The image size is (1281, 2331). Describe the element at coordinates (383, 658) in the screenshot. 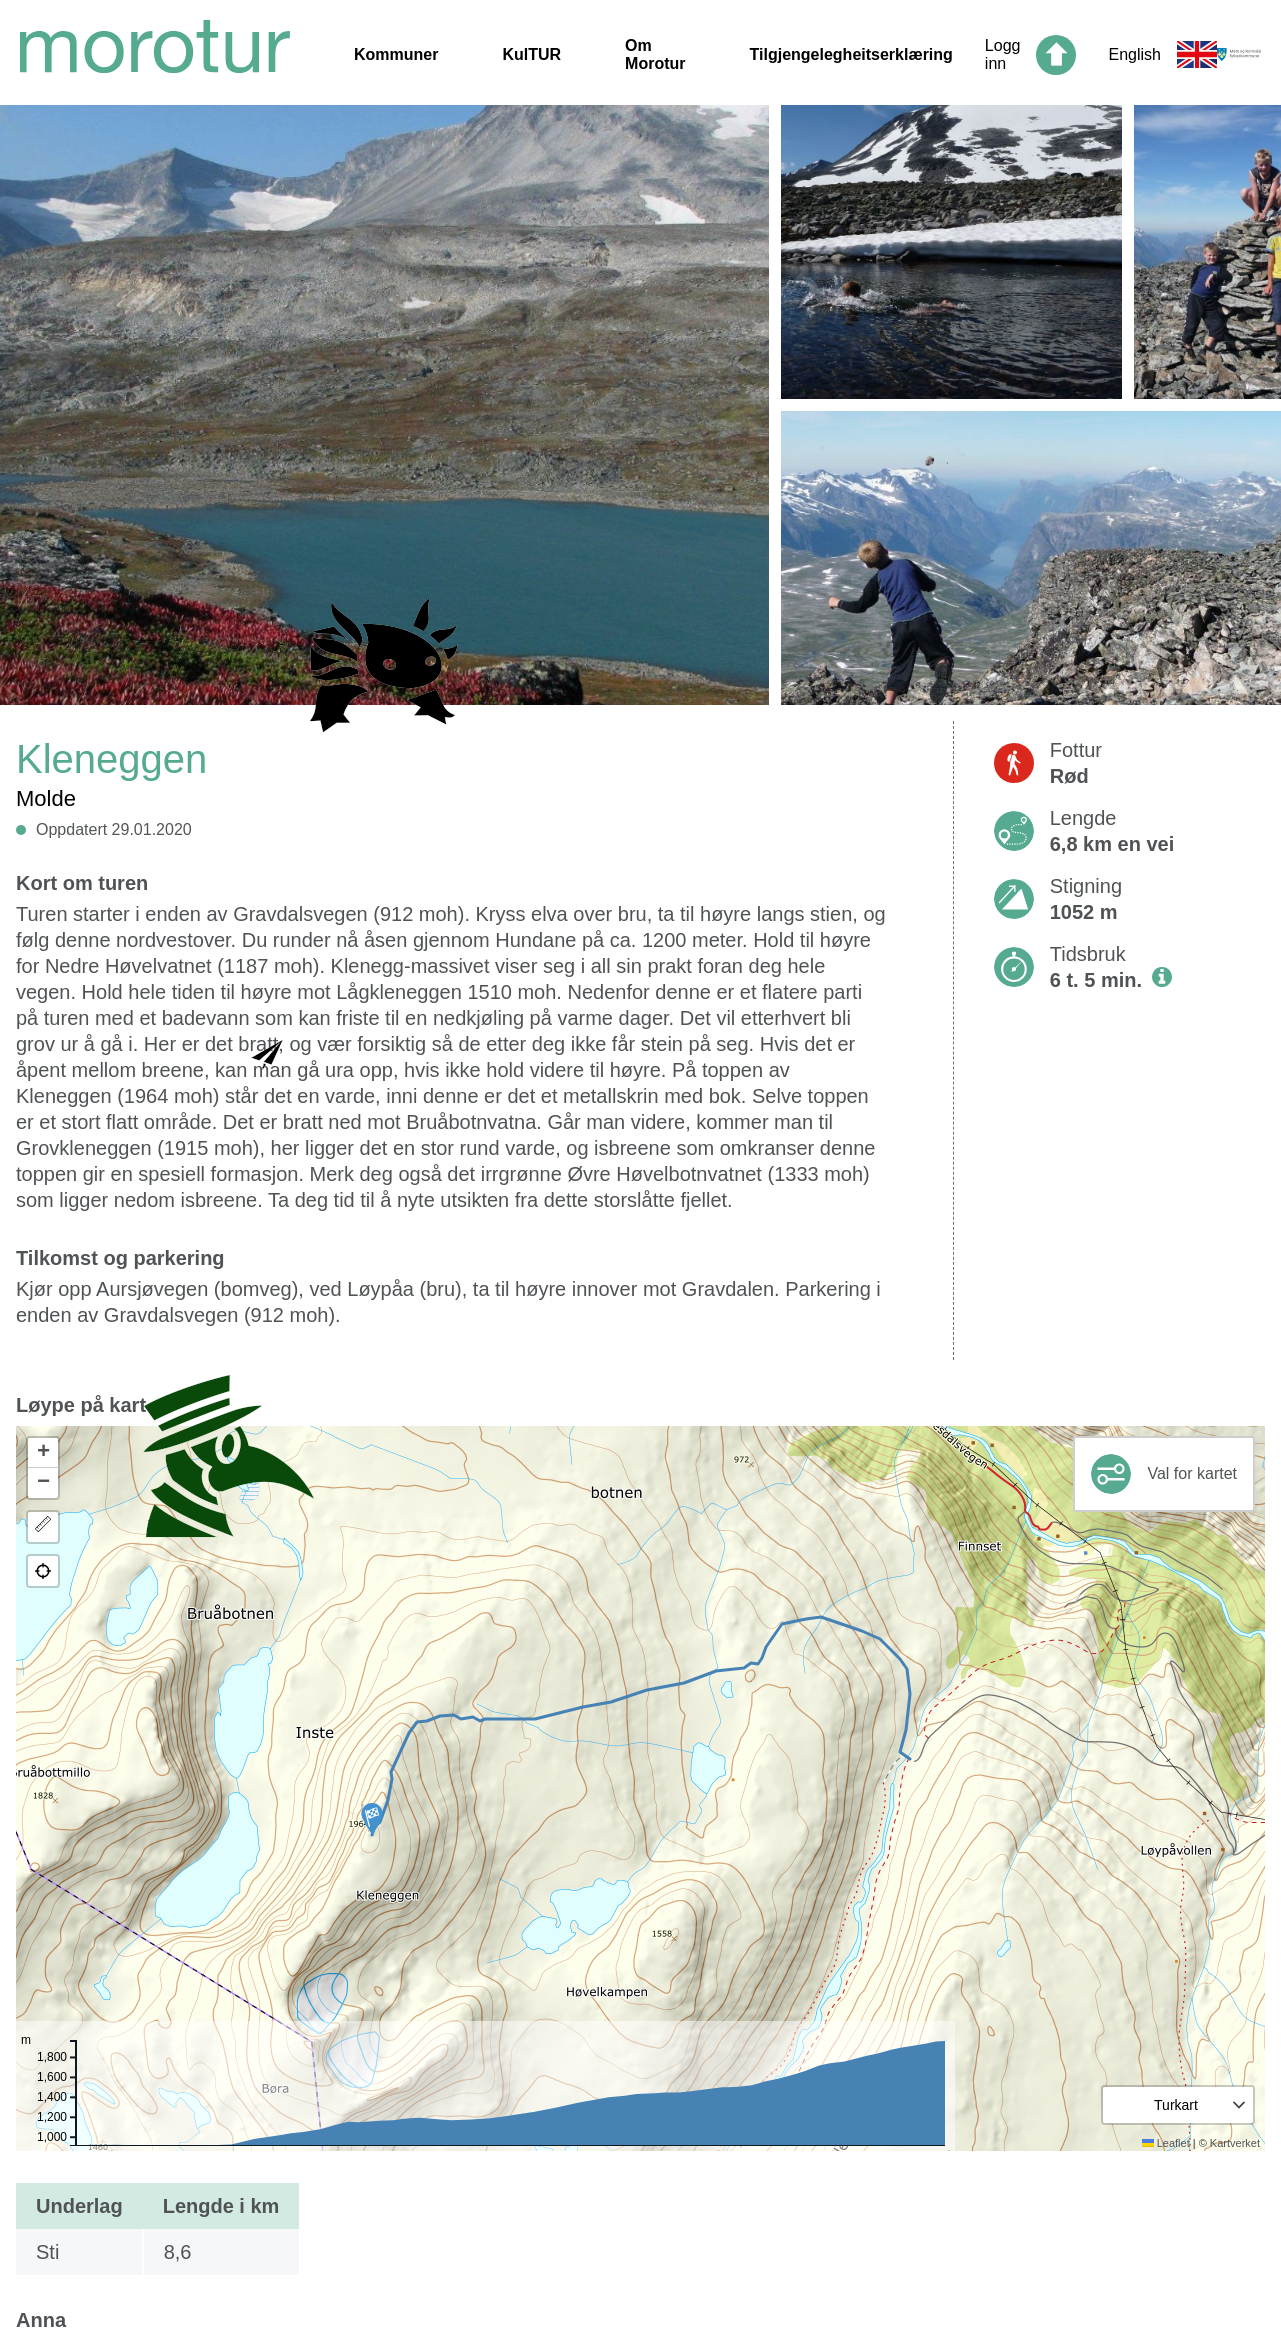

I see `axolotl character or mascot icon` at that location.